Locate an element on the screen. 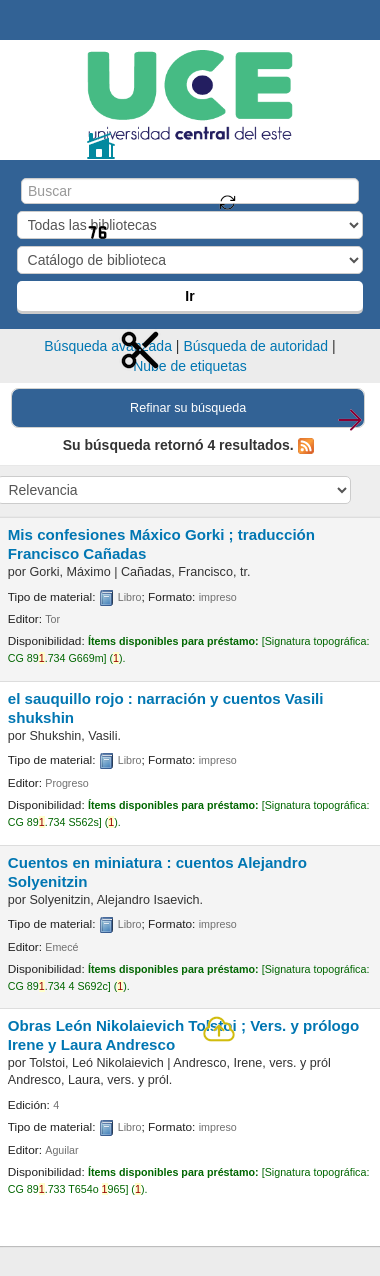  cut selected content to clipboard is located at coordinates (140, 350).